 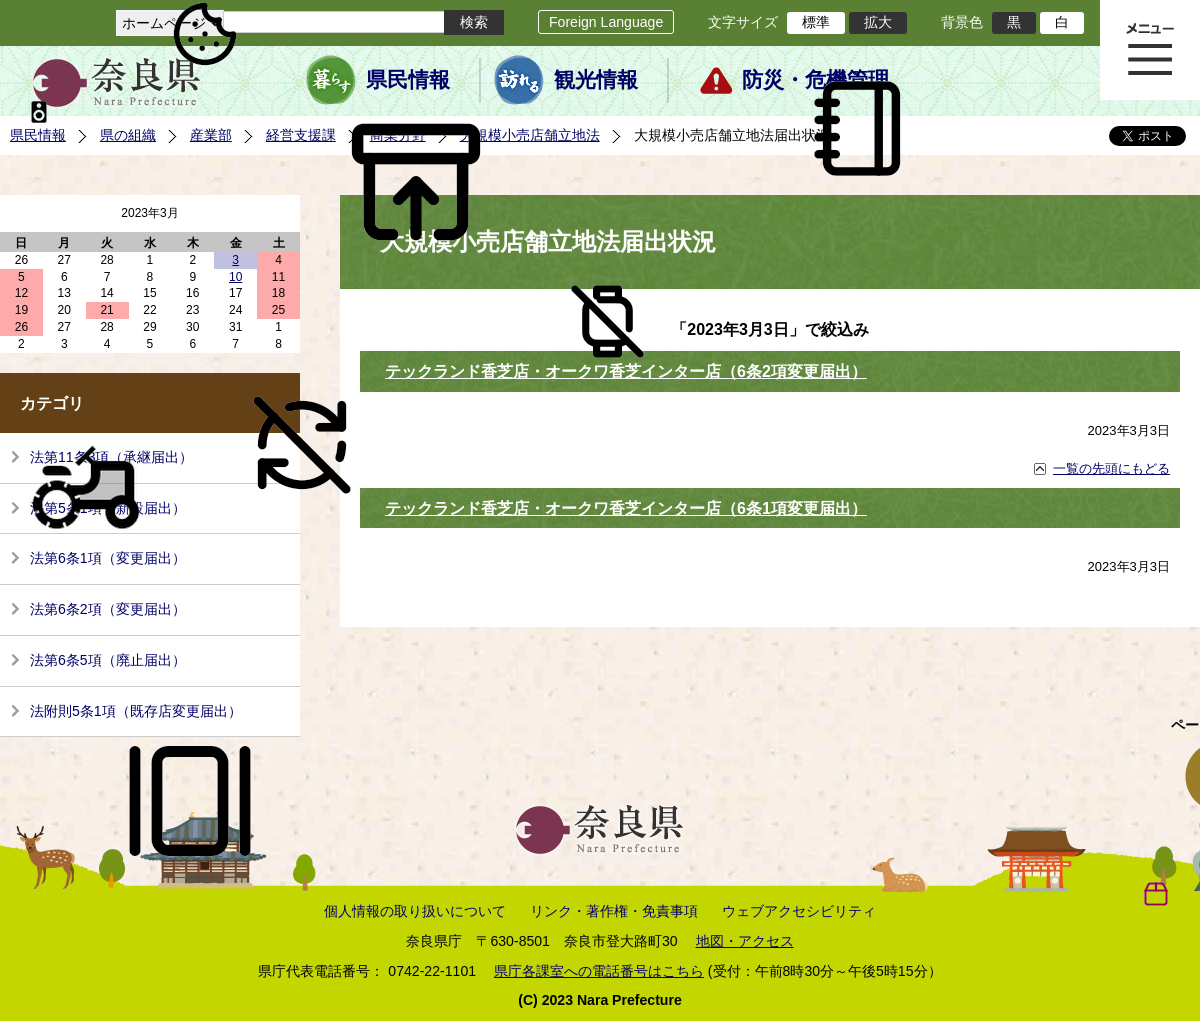 I want to click on open your notebook, so click(x=861, y=128).